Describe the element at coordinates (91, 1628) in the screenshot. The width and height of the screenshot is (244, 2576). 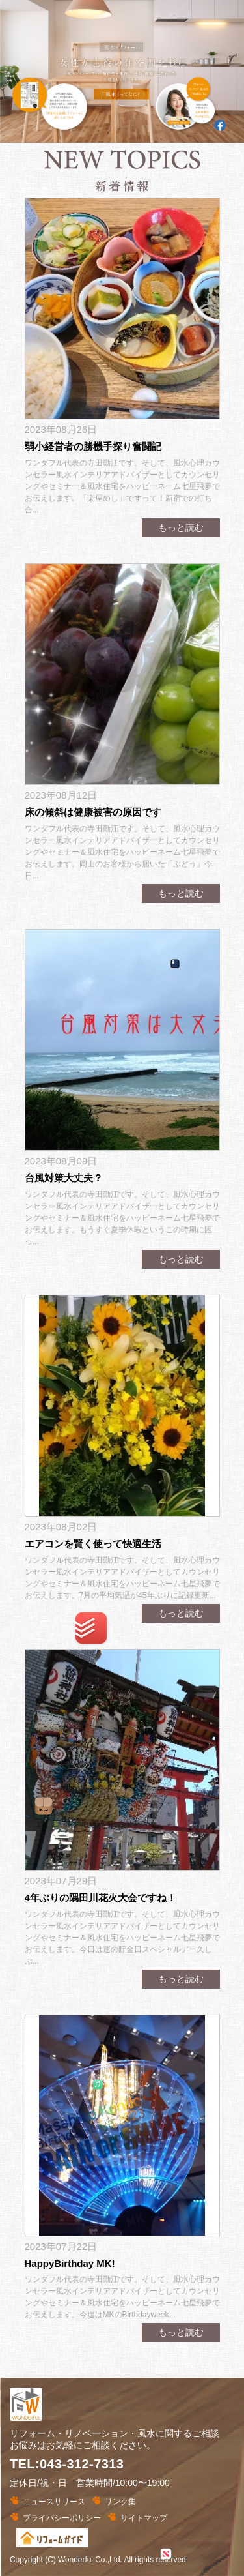
I see `open todoist task management app` at that location.